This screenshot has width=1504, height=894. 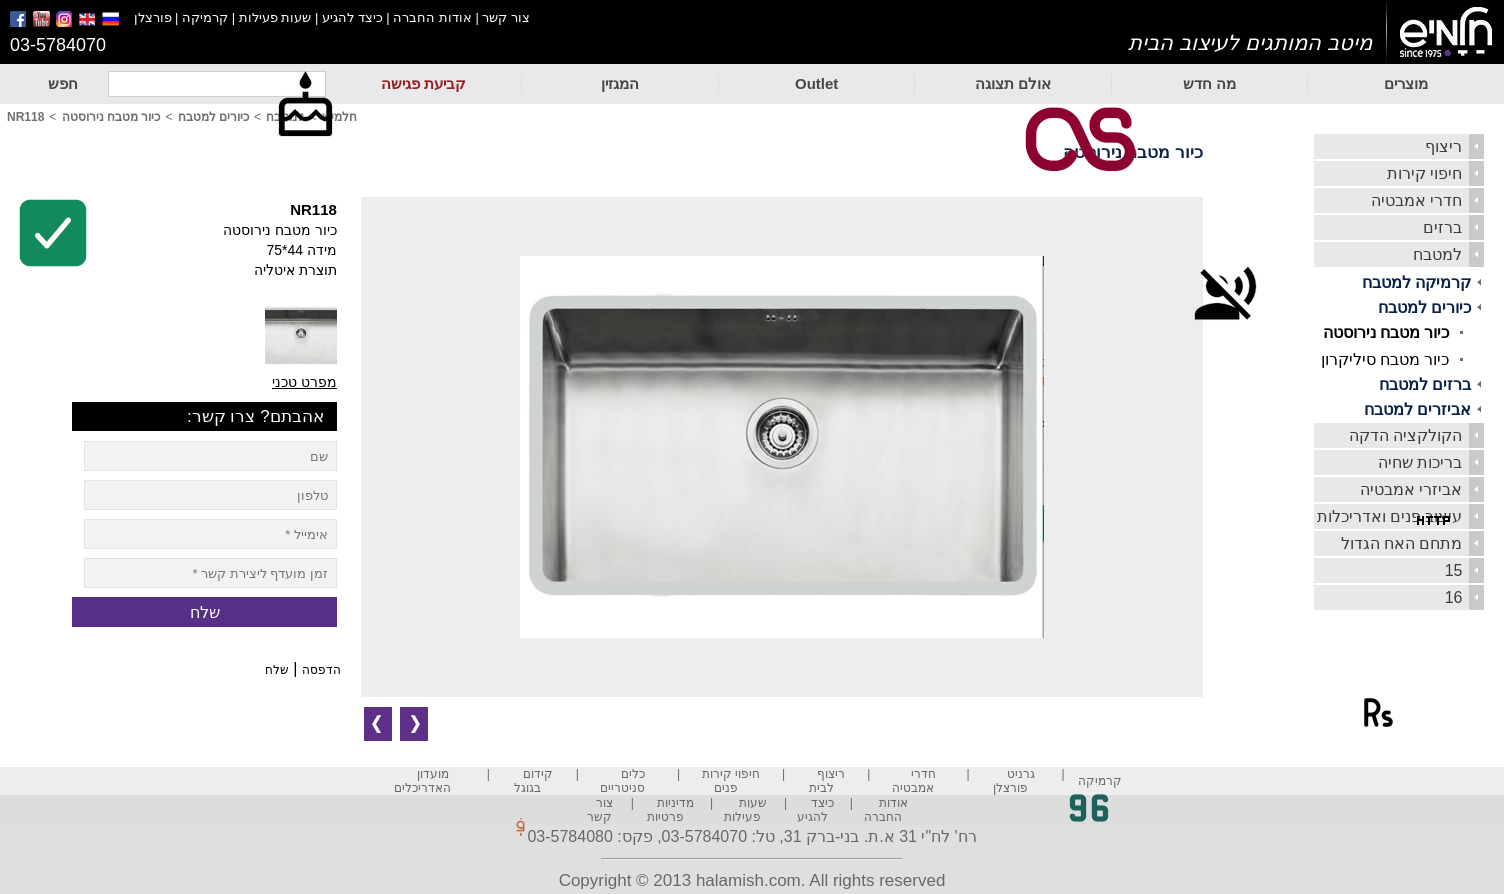 What do you see at coordinates (1378, 712) in the screenshot?
I see `indicates price or payment amount in Indian rupees` at bounding box center [1378, 712].